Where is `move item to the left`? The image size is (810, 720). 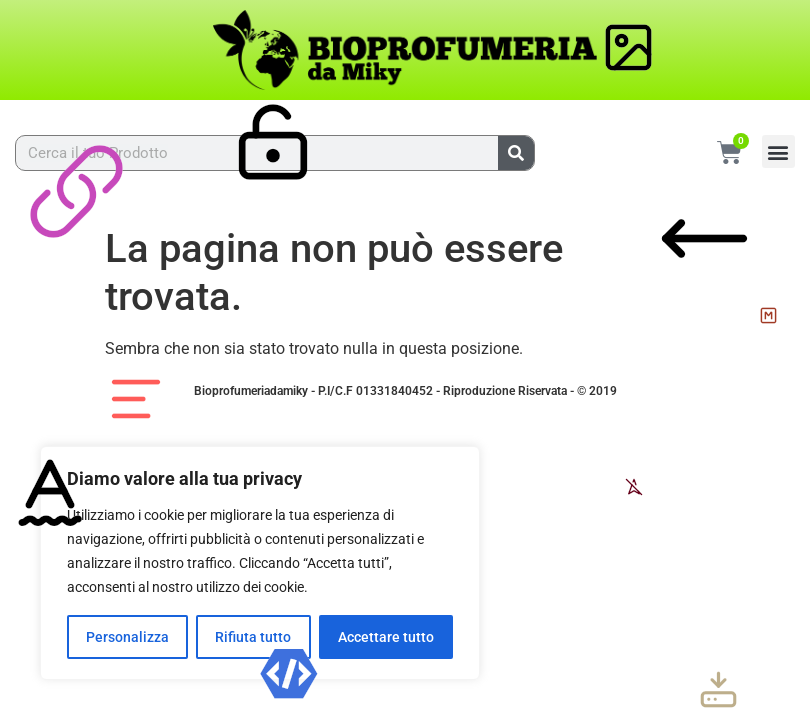
move item to the left is located at coordinates (704, 238).